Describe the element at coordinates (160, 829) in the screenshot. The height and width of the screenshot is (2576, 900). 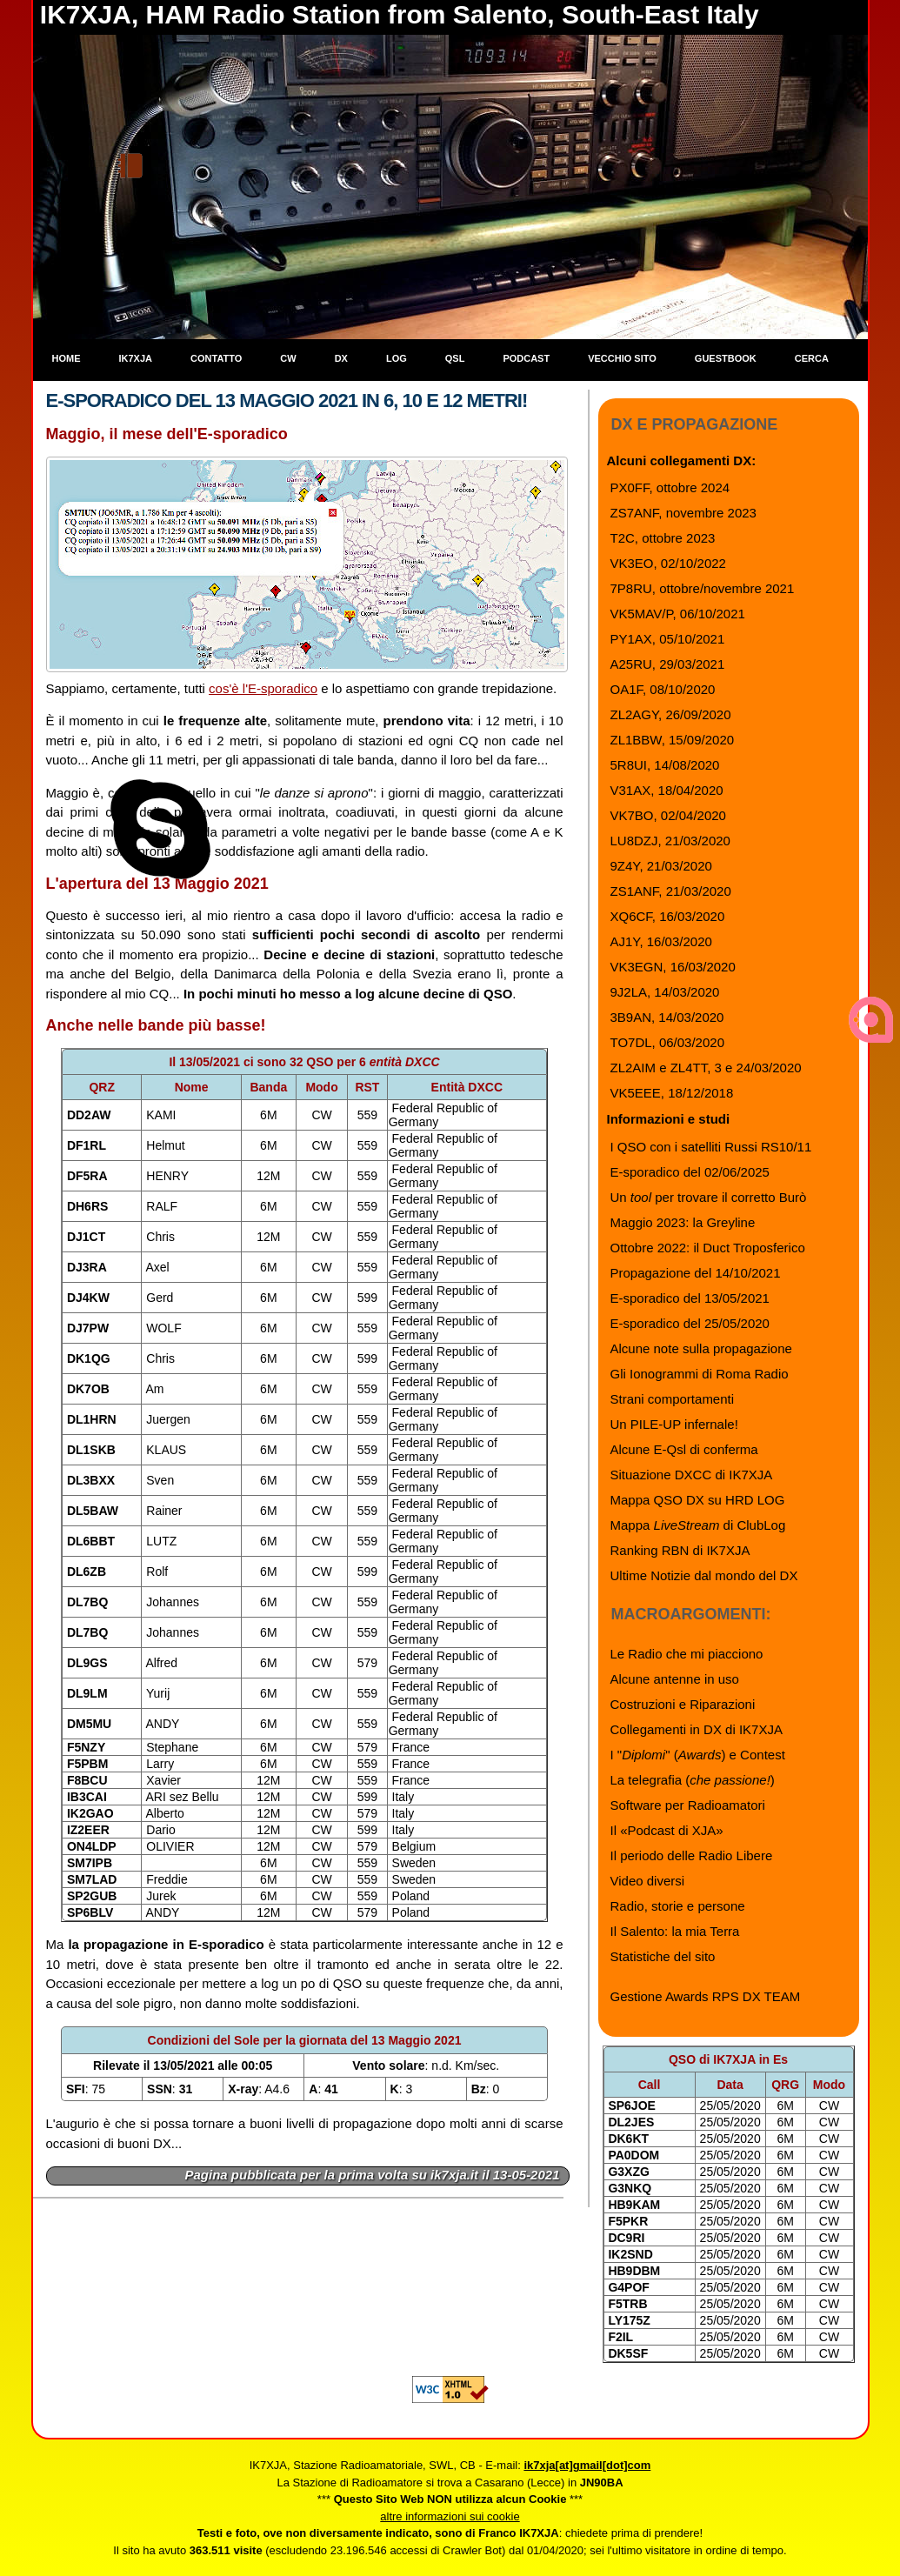
I see `open skype app` at that location.